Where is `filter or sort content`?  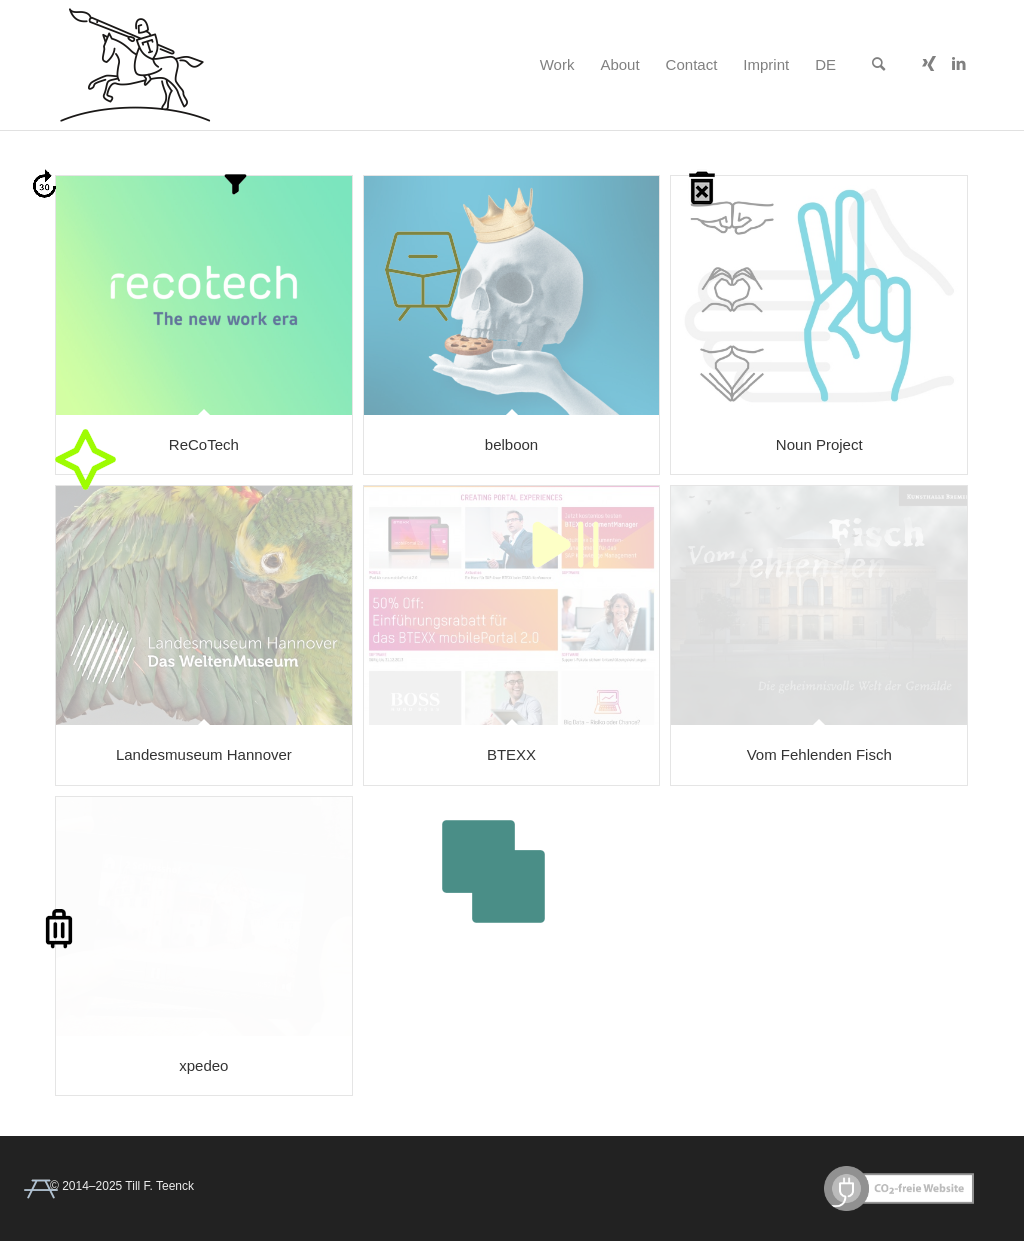 filter or sort content is located at coordinates (235, 183).